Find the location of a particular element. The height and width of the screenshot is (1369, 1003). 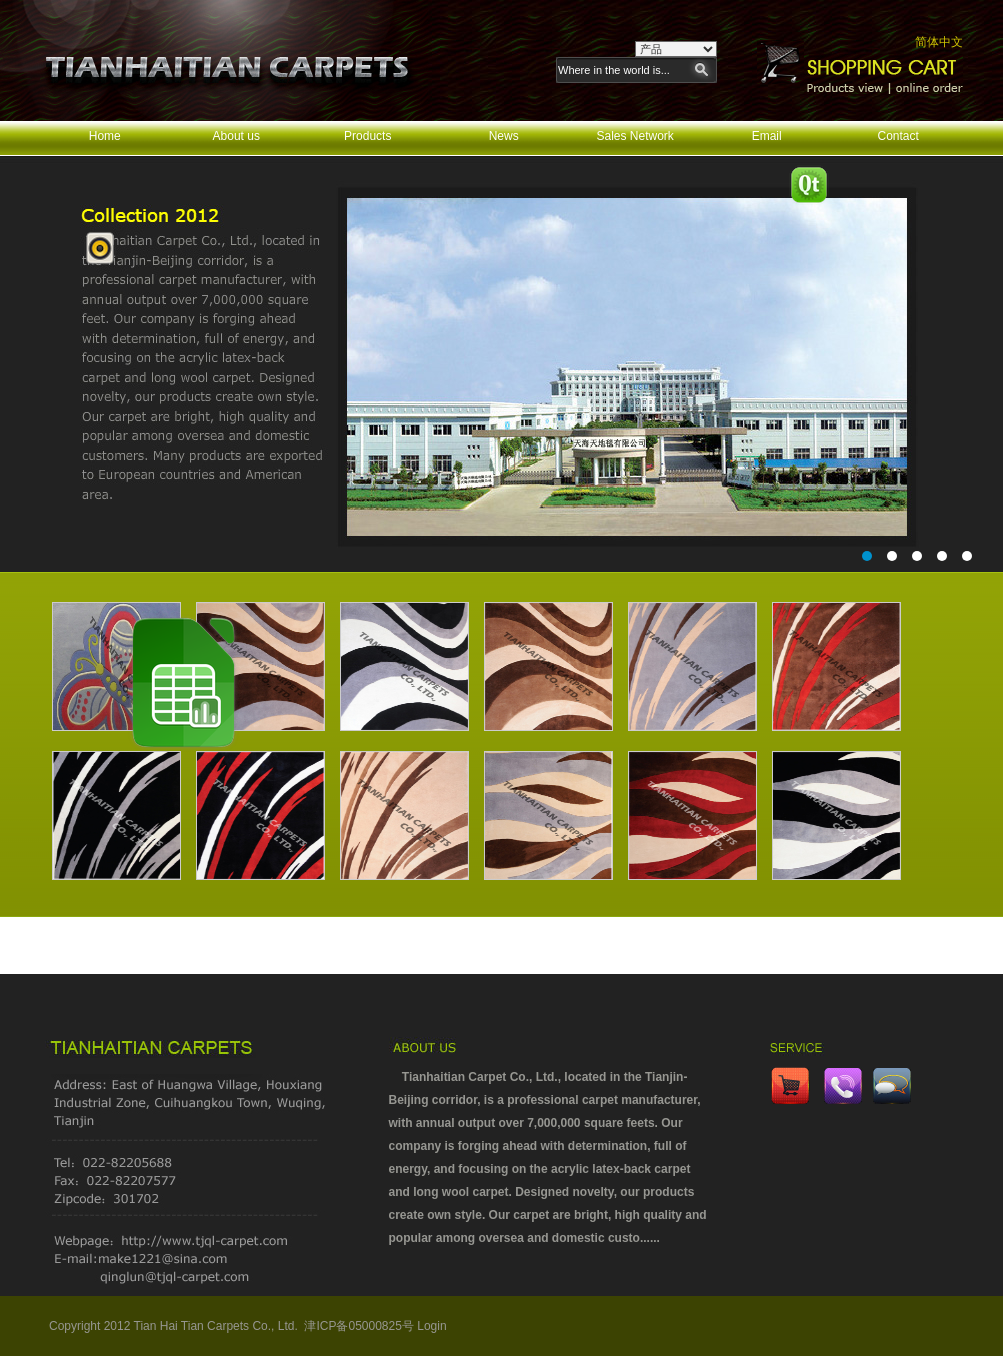

open qt configuration settings is located at coordinates (809, 185).